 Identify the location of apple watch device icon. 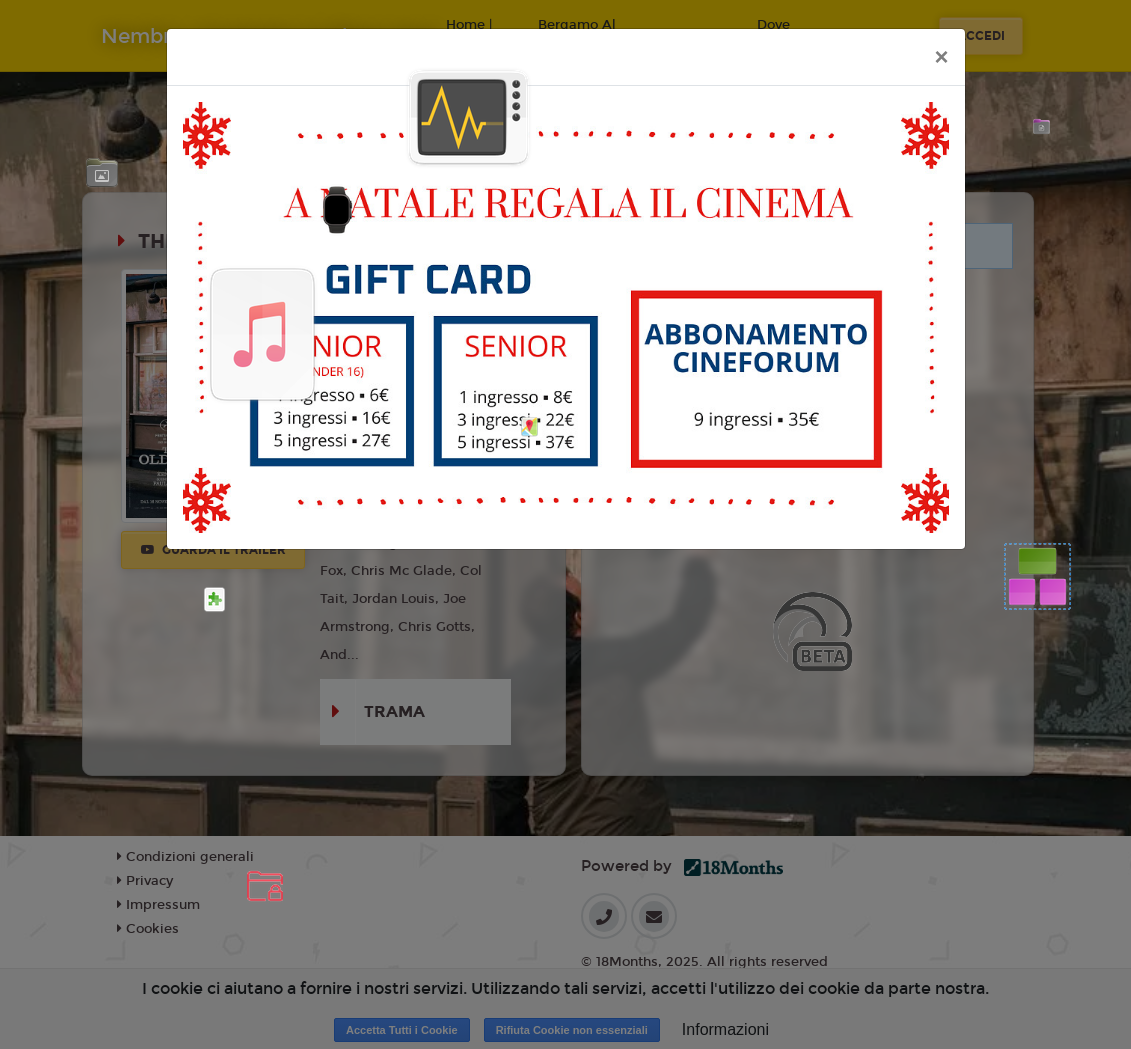
(337, 210).